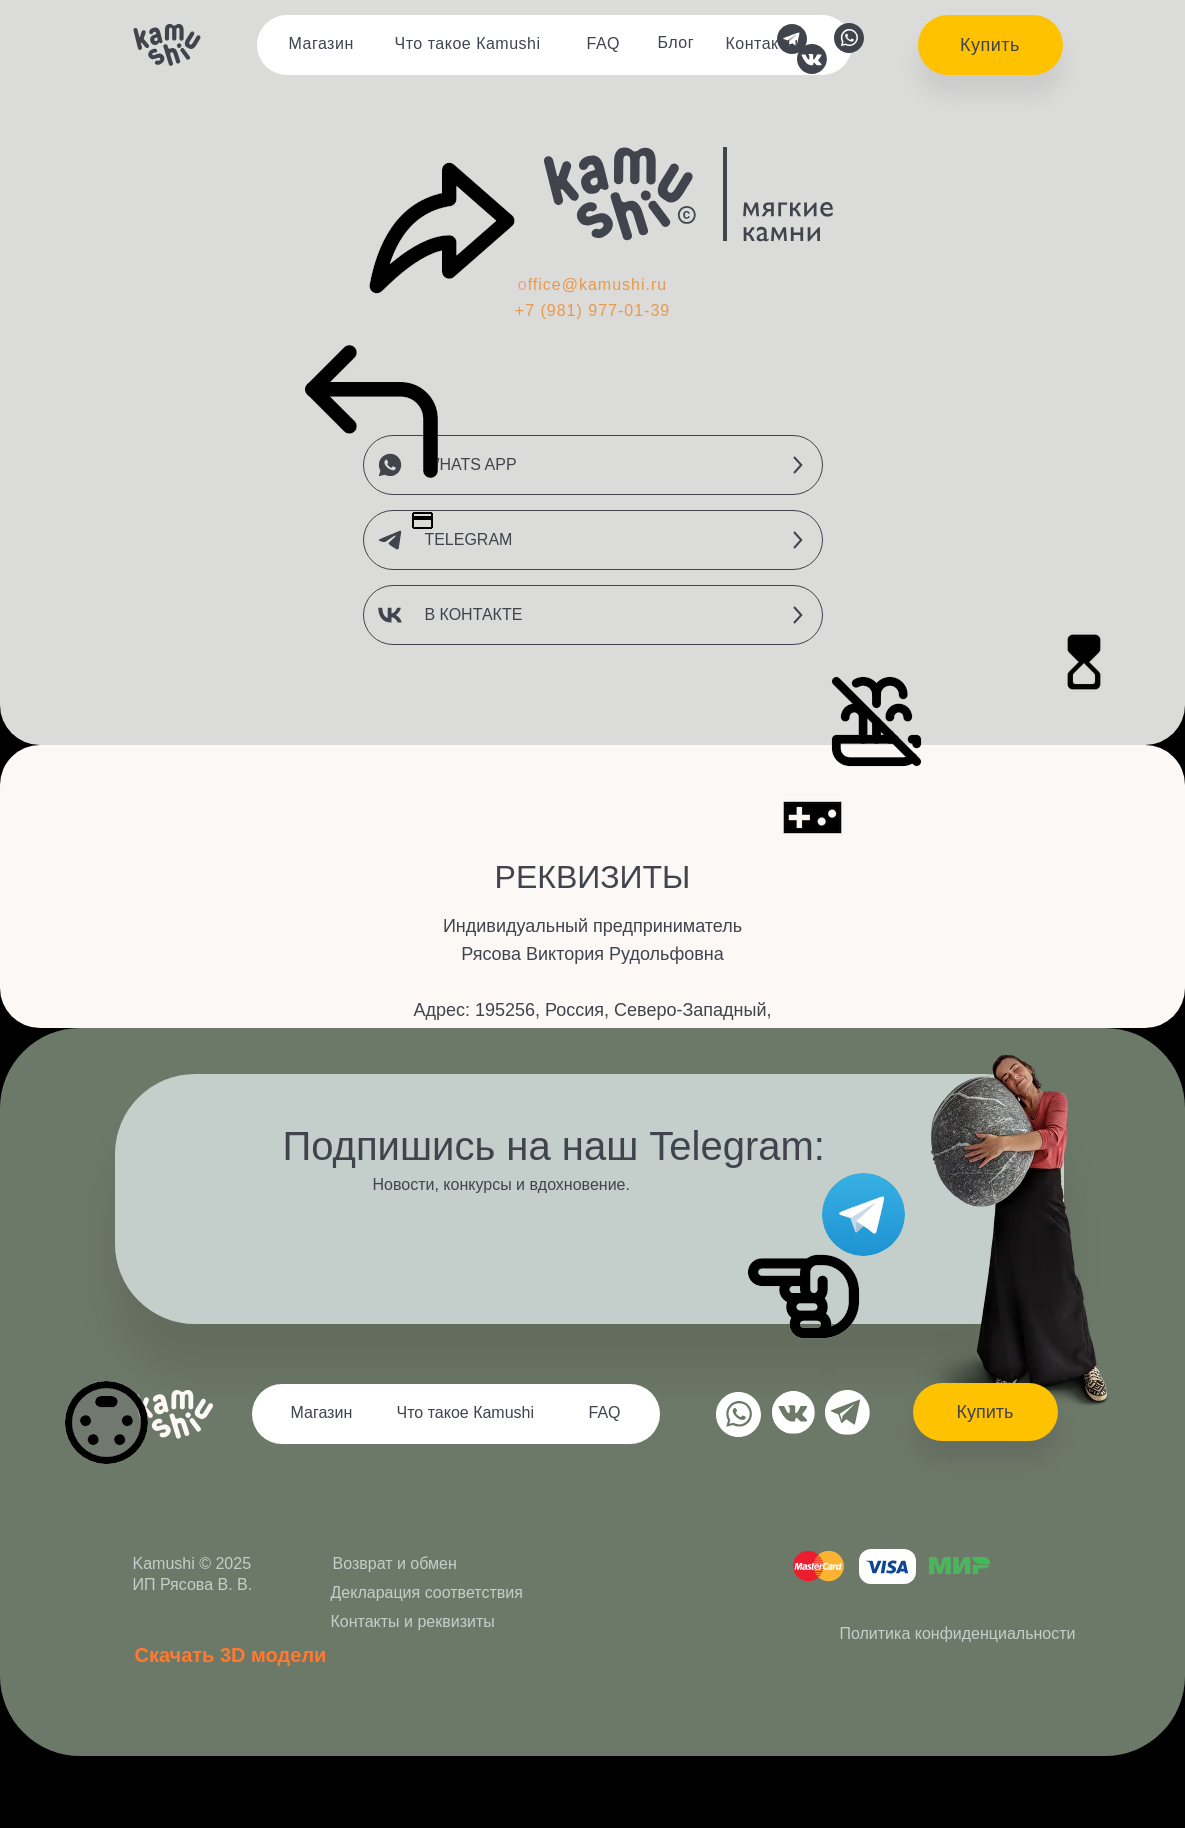  Describe the element at coordinates (106, 1422) in the screenshot. I see `configure s-video input settings` at that location.